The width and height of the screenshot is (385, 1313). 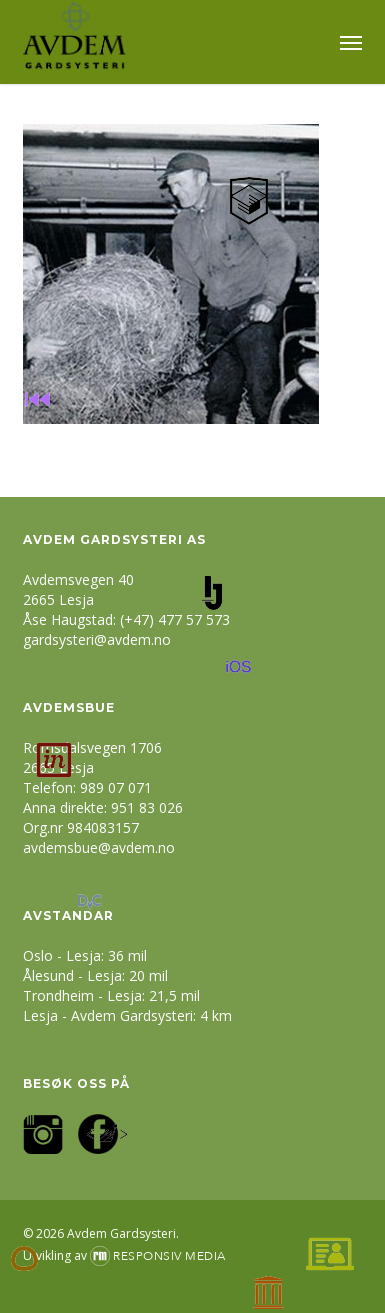 I want to click on DVC (Data Version Control) logo, so click(x=90, y=902).